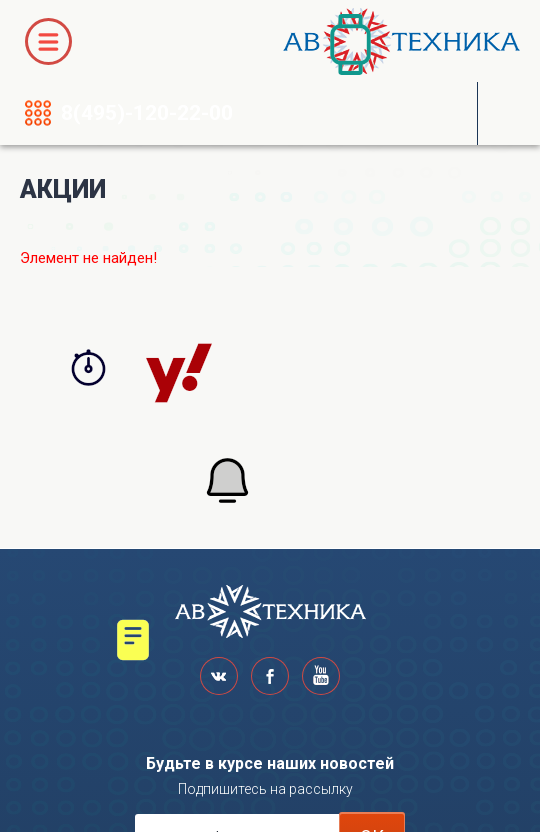 The height and width of the screenshot is (832, 540). Describe the element at coordinates (88, 367) in the screenshot. I see `start or view a timer` at that location.